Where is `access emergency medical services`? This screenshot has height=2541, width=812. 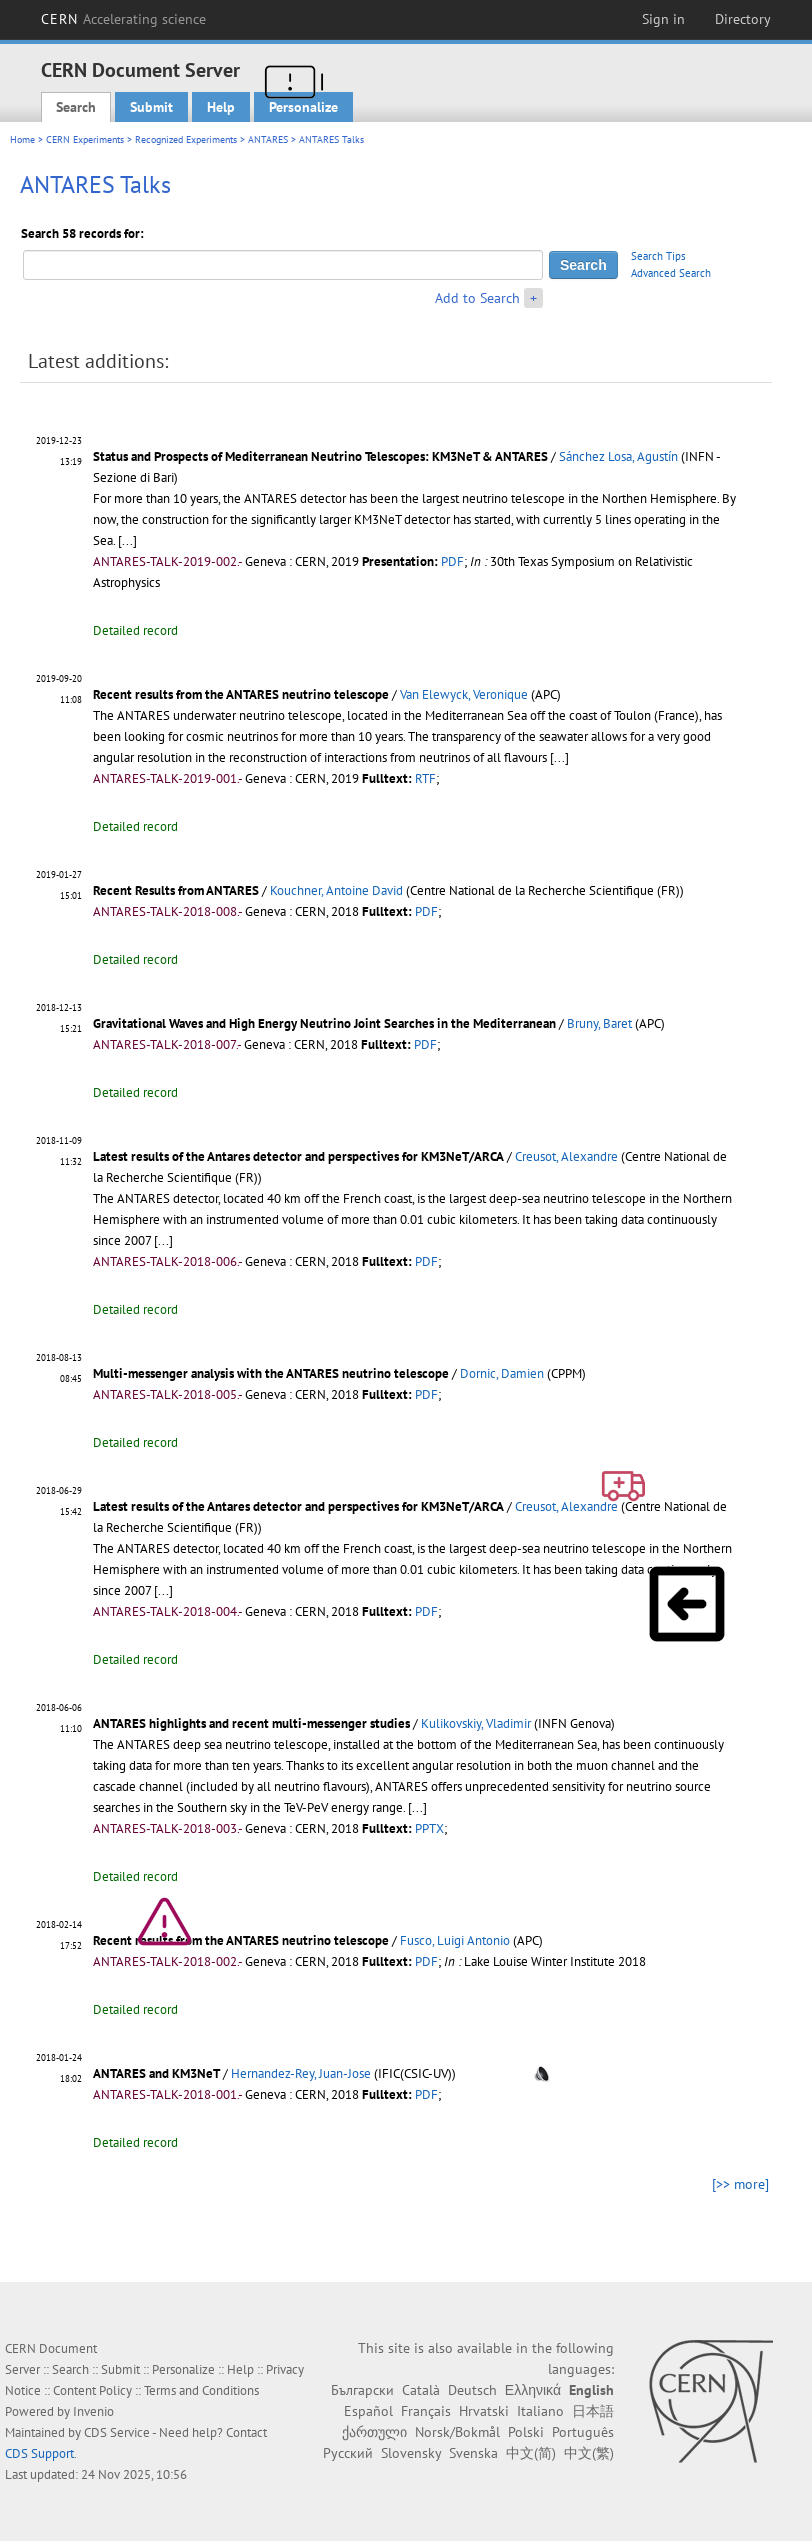 access emergency medical services is located at coordinates (622, 1484).